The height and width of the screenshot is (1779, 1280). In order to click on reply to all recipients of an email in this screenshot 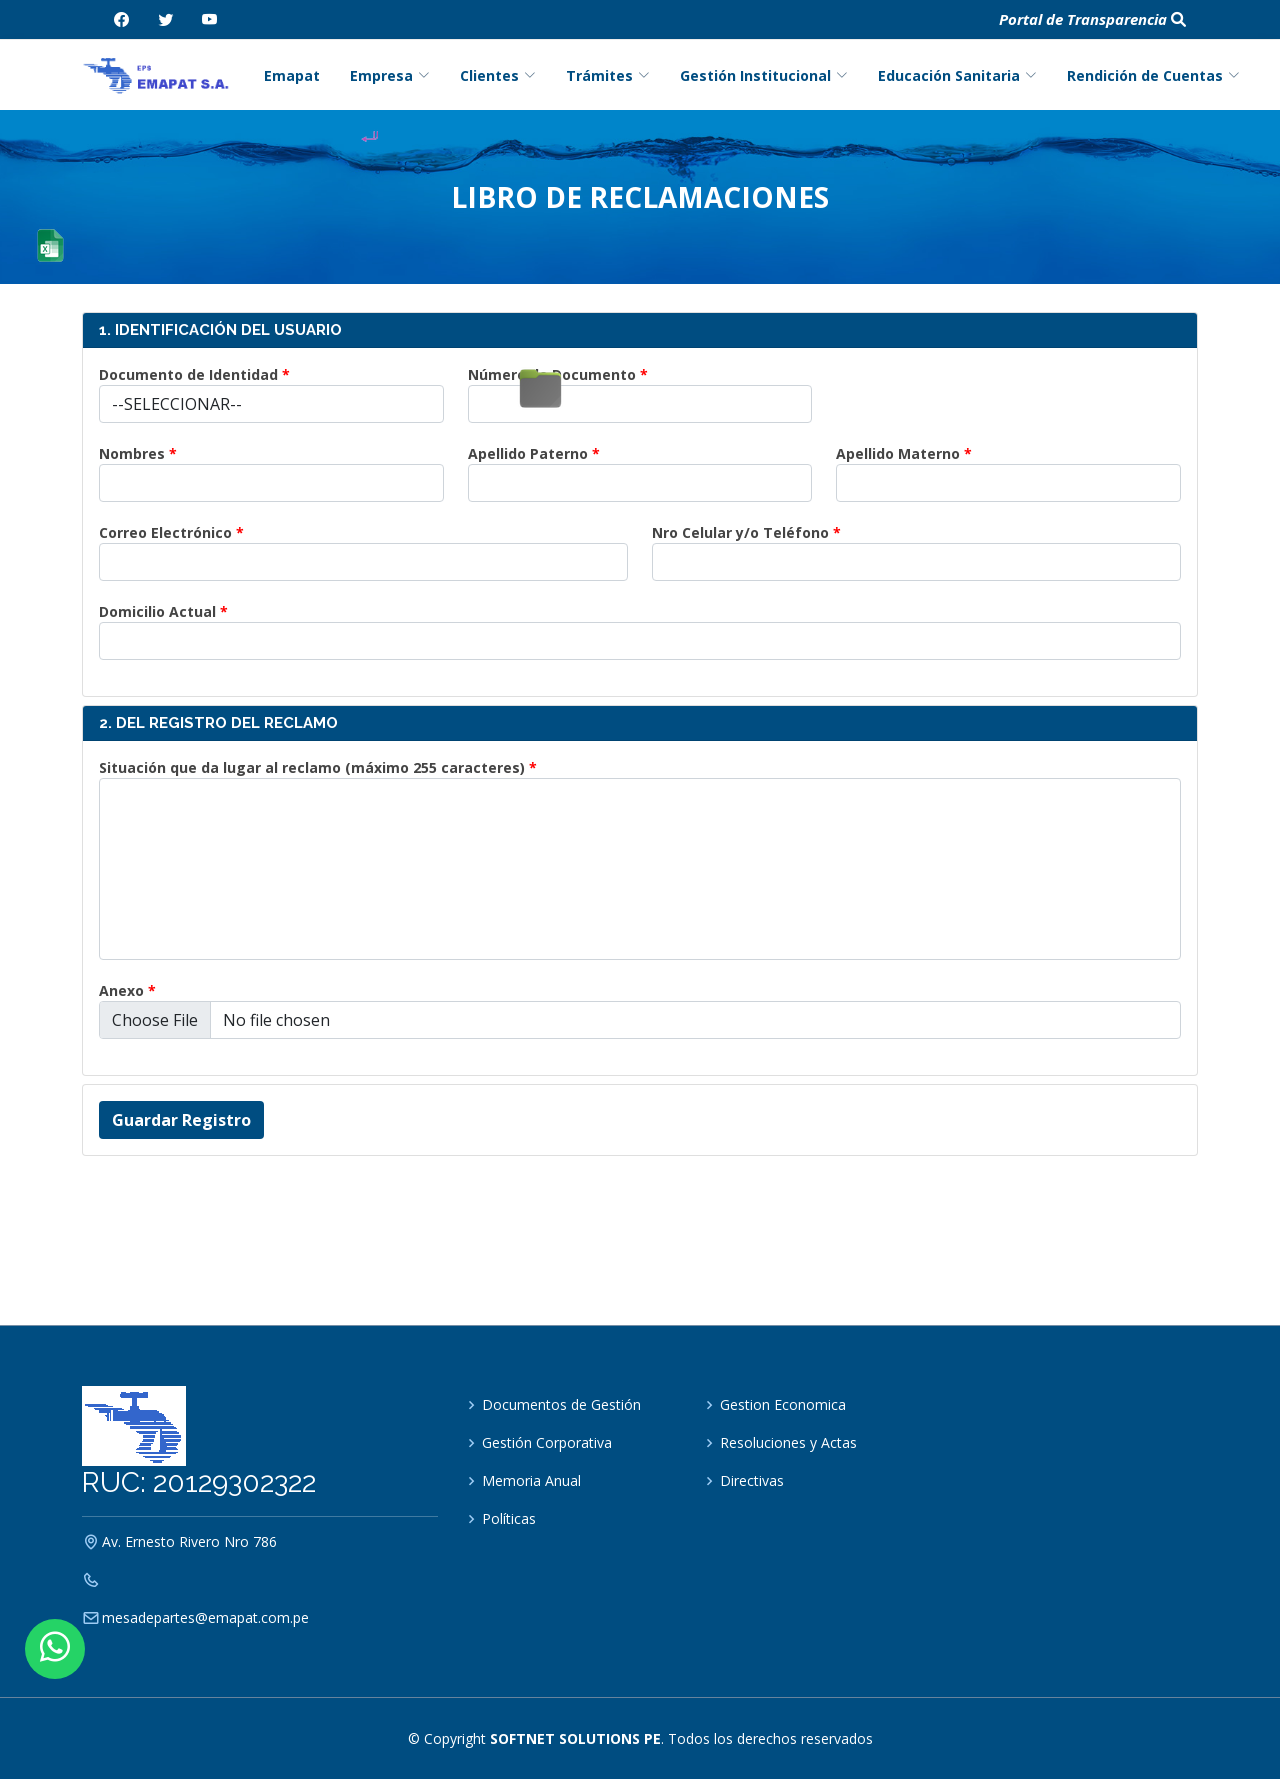, I will do `click(369, 135)`.